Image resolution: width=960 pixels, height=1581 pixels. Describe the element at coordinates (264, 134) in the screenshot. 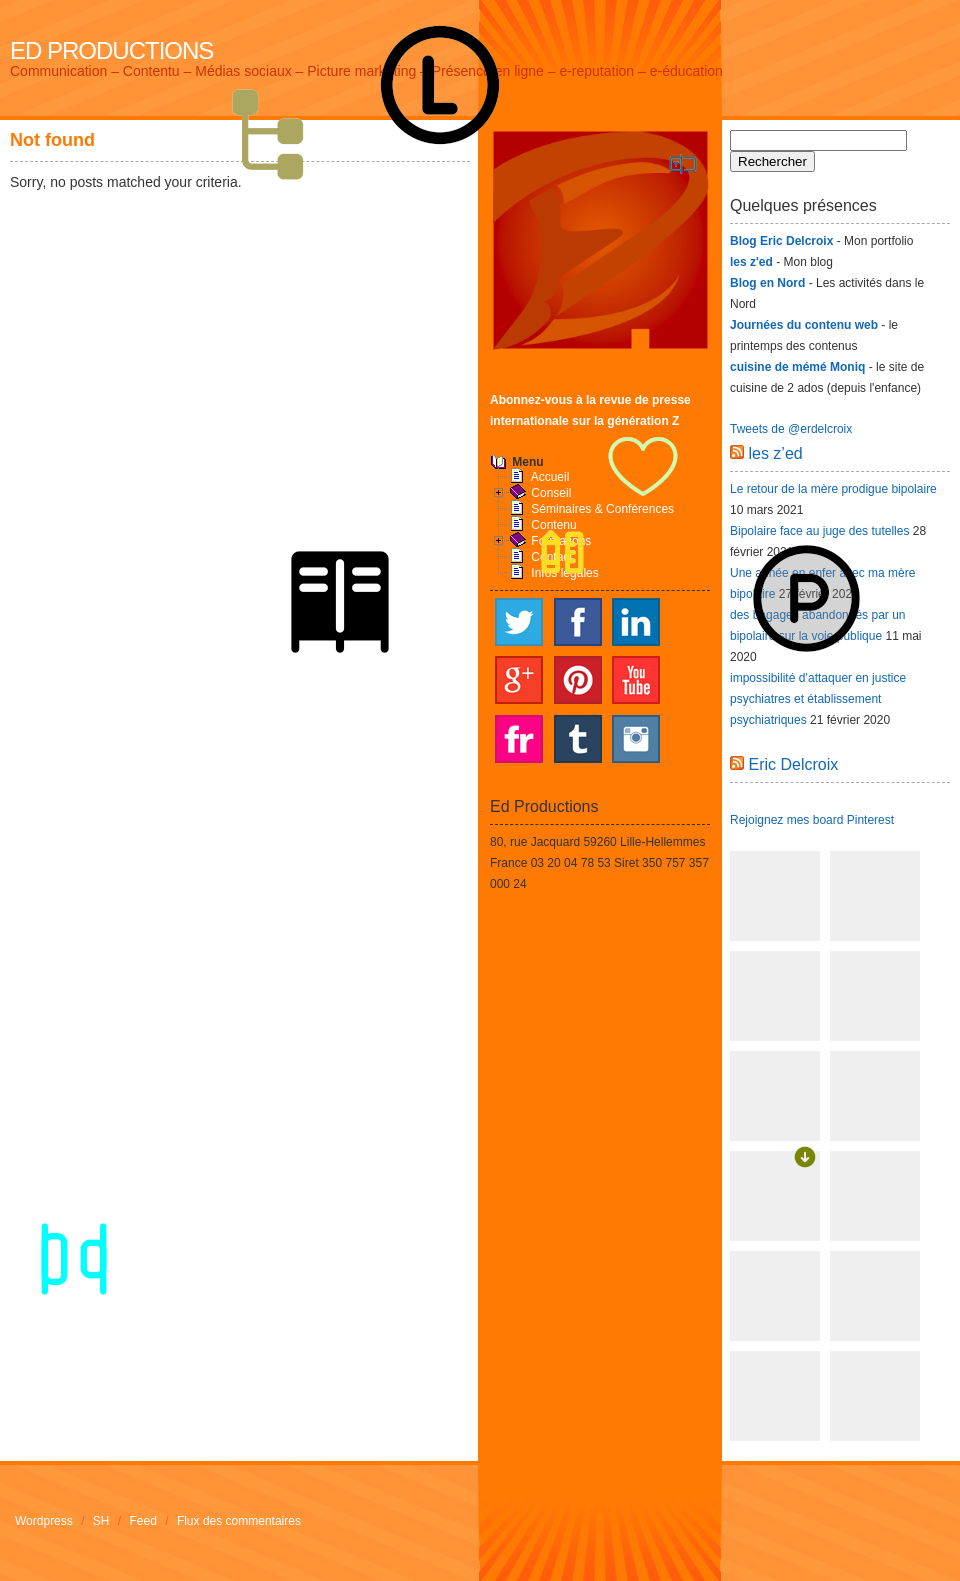

I see `view hierarchical folder structure` at that location.